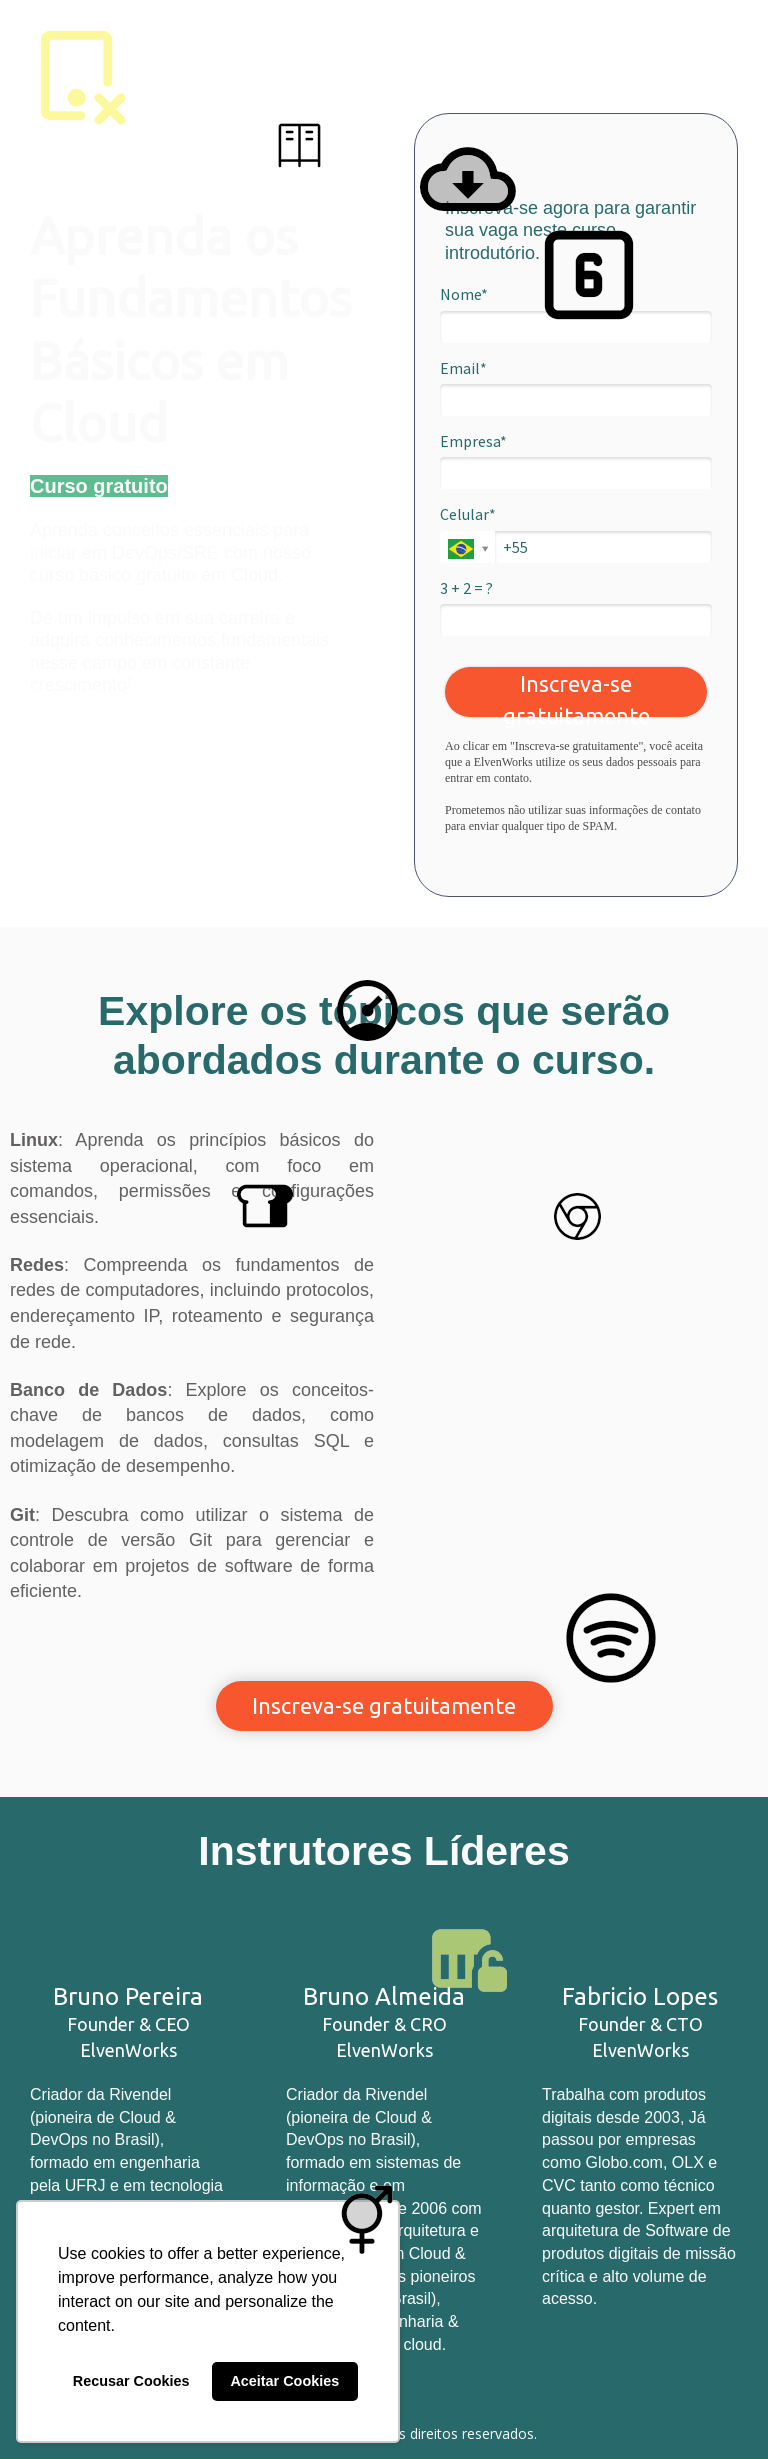 The height and width of the screenshot is (2459, 768). I want to click on select or navigate to item number 6, so click(589, 275).